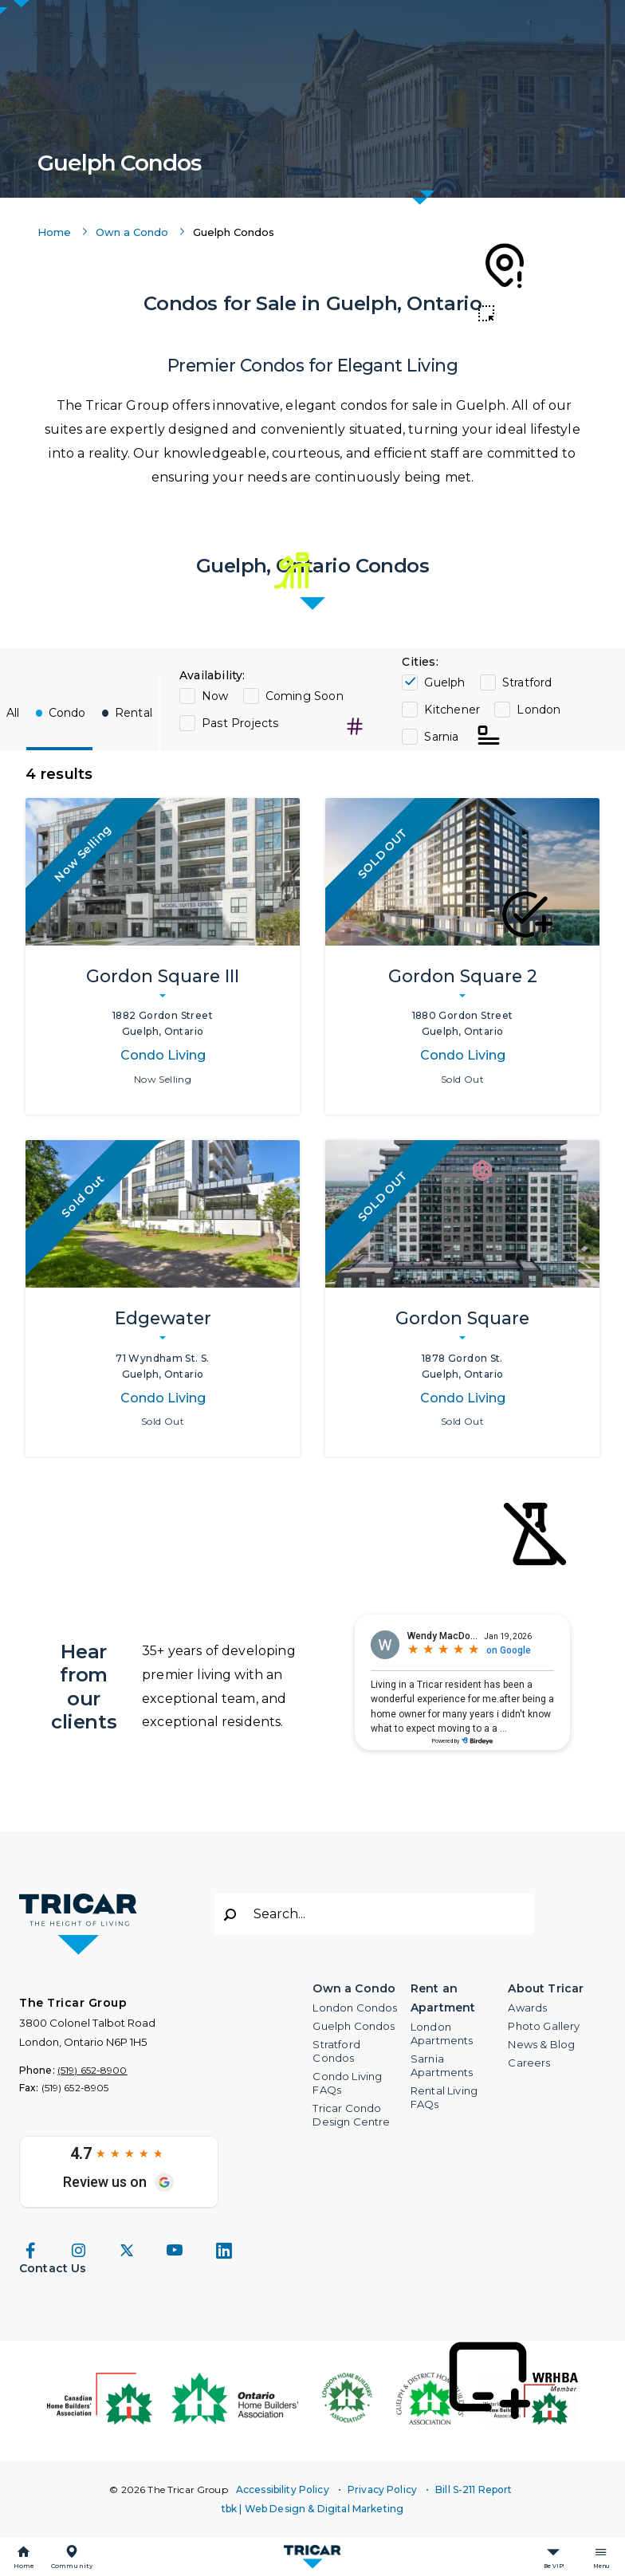 The image size is (625, 2576). What do you see at coordinates (486, 313) in the screenshot?
I see `select or highlight an area` at bounding box center [486, 313].